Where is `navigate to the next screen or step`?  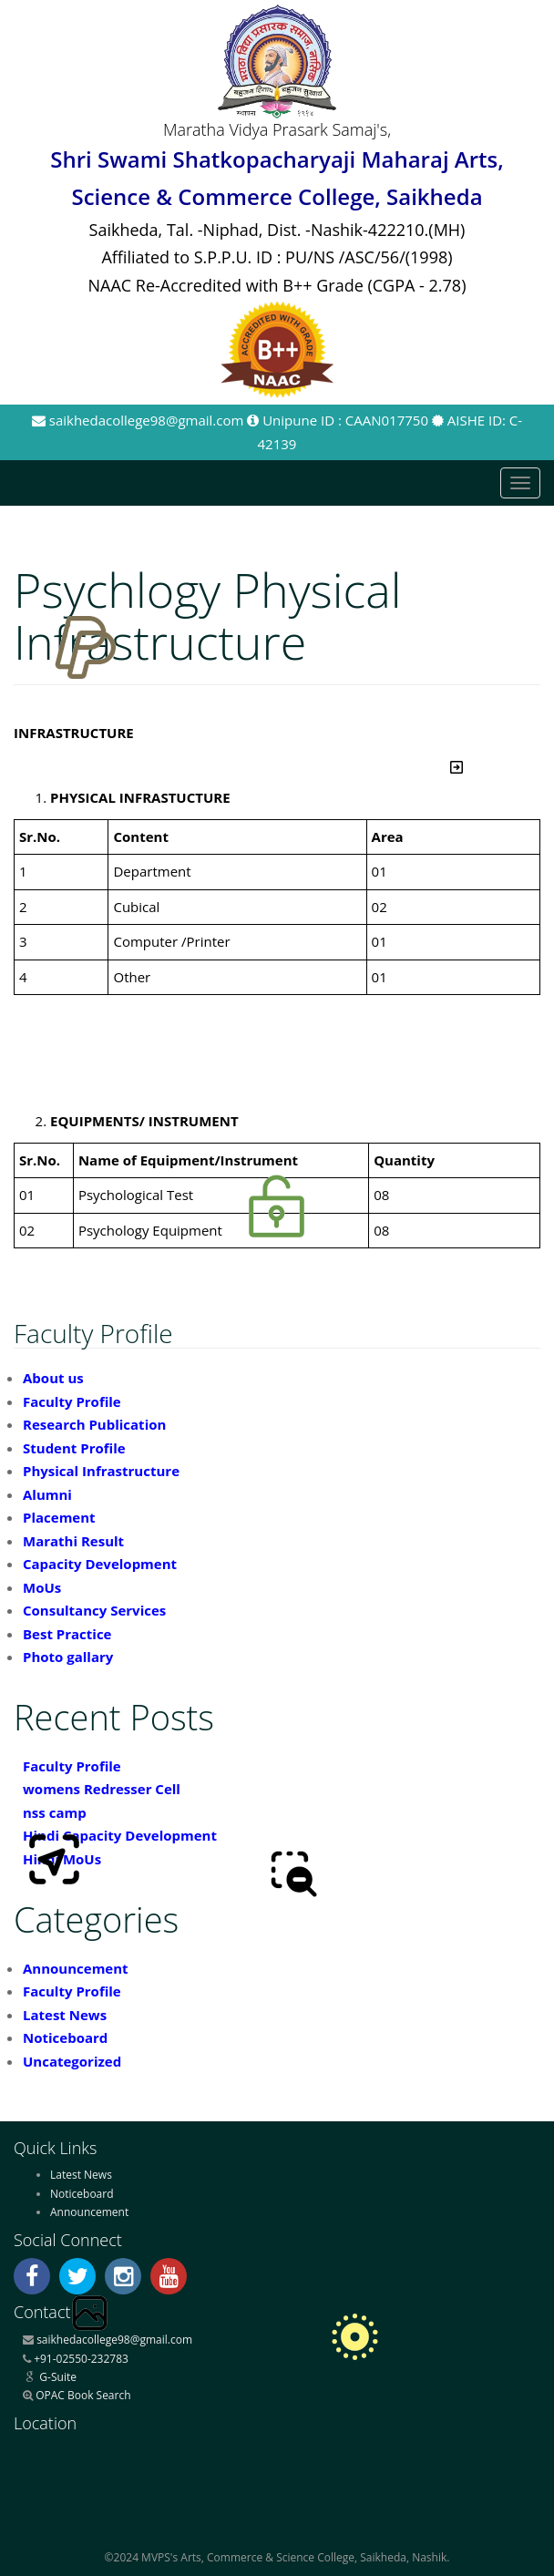
navigate to the next screen or step is located at coordinates (457, 767).